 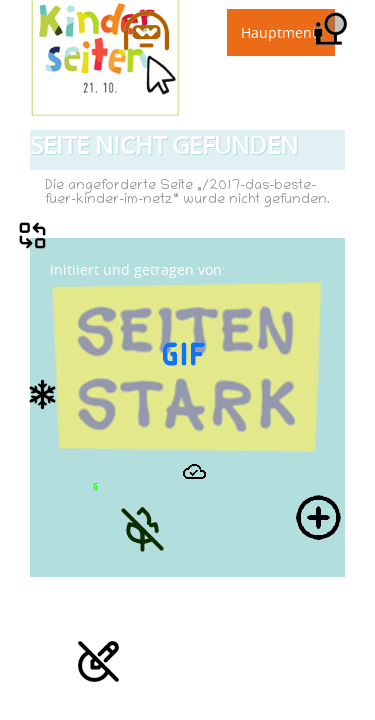 What do you see at coordinates (98, 661) in the screenshot?
I see `editing is disabled or unavailable` at bounding box center [98, 661].